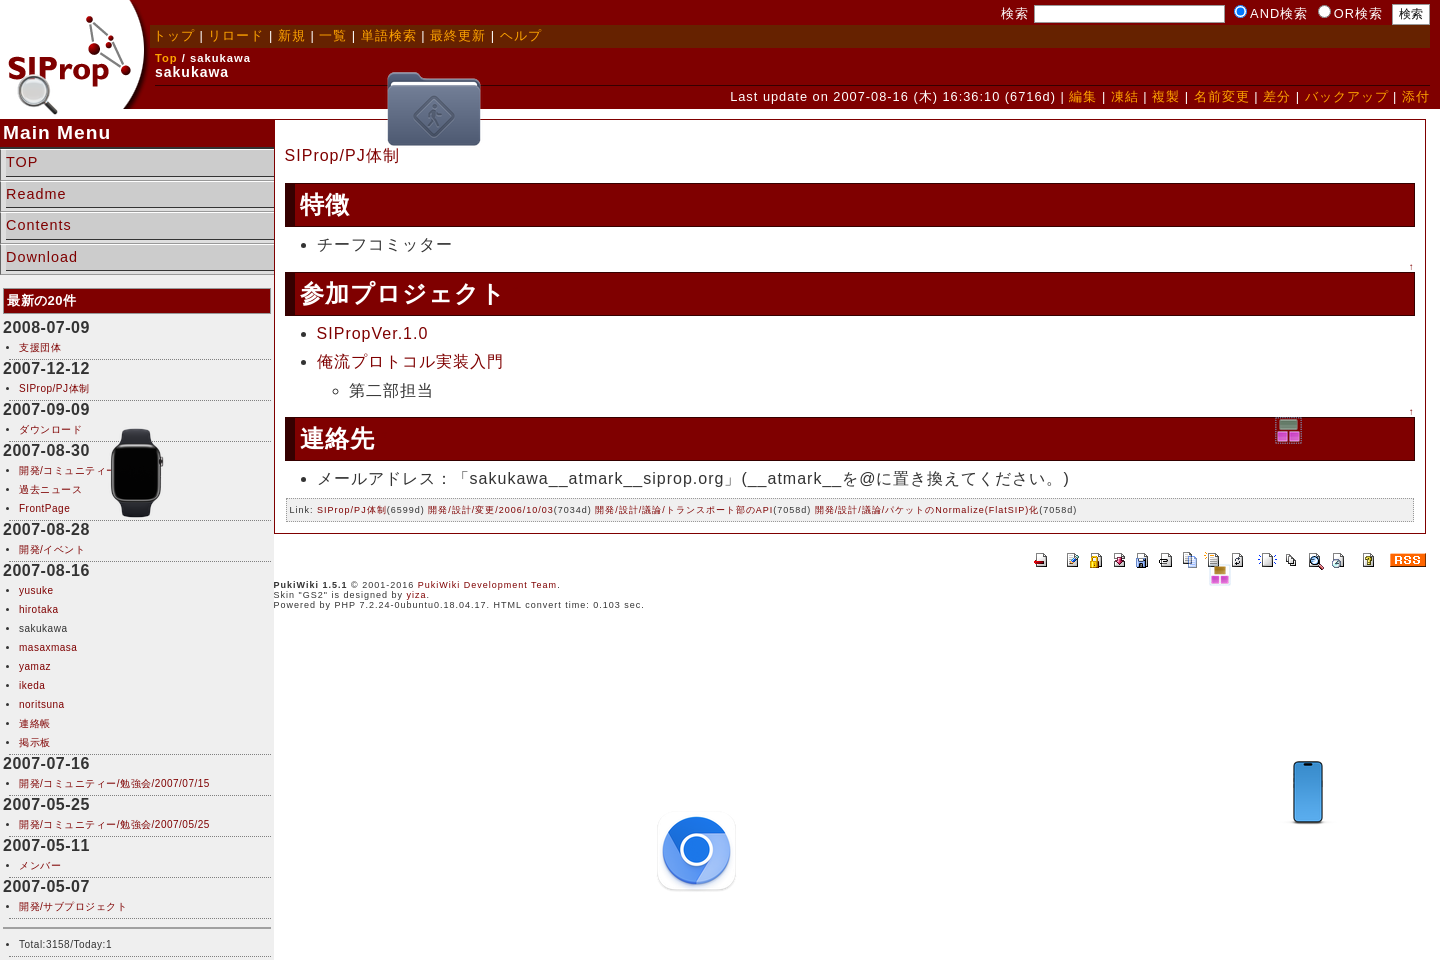 The height and width of the screenshot is (960, 1440). What do you see at coordinates (1220, 575) in the screenshot?
I see `select all items in the current view` at bounding box center [1220, 575].